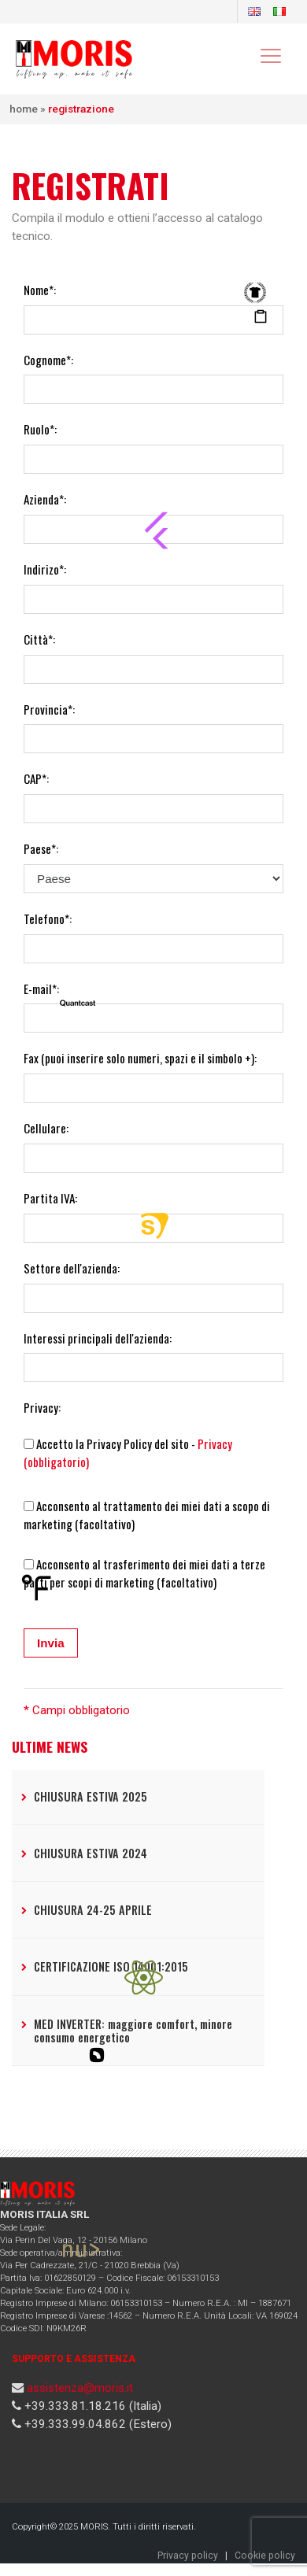  Describe the element at coordinates (143, 1977) in the screenshot. I see `indicates a React.js application or component` at that location.